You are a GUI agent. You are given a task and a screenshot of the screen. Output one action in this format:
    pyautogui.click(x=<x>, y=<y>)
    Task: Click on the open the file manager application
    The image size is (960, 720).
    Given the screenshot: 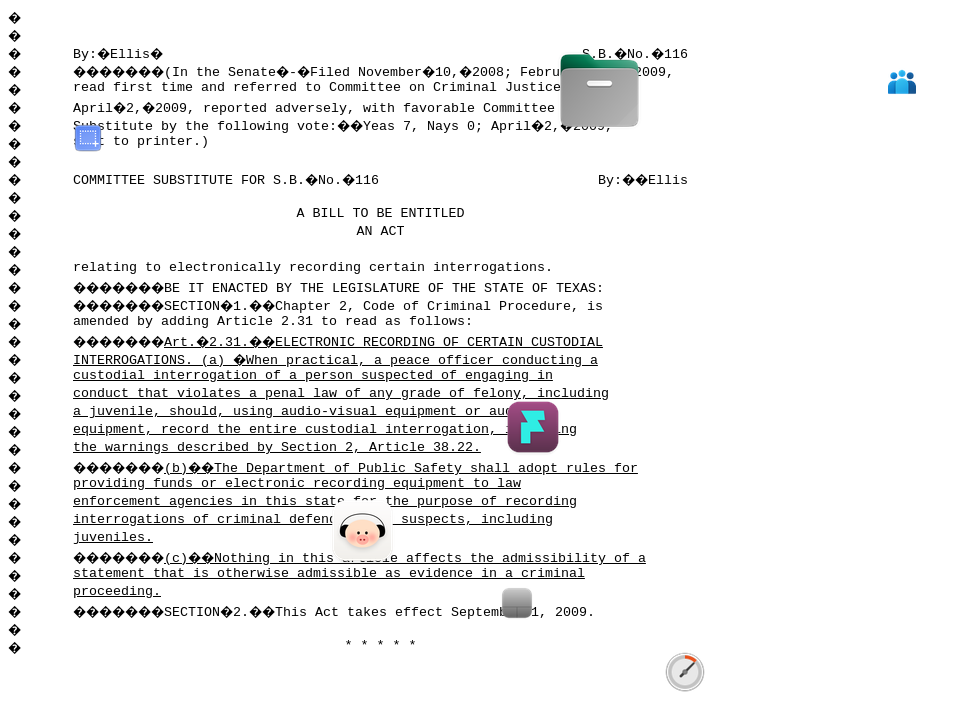 What is the action you would take?
    pyautogui.click(x=599, y=90)
    